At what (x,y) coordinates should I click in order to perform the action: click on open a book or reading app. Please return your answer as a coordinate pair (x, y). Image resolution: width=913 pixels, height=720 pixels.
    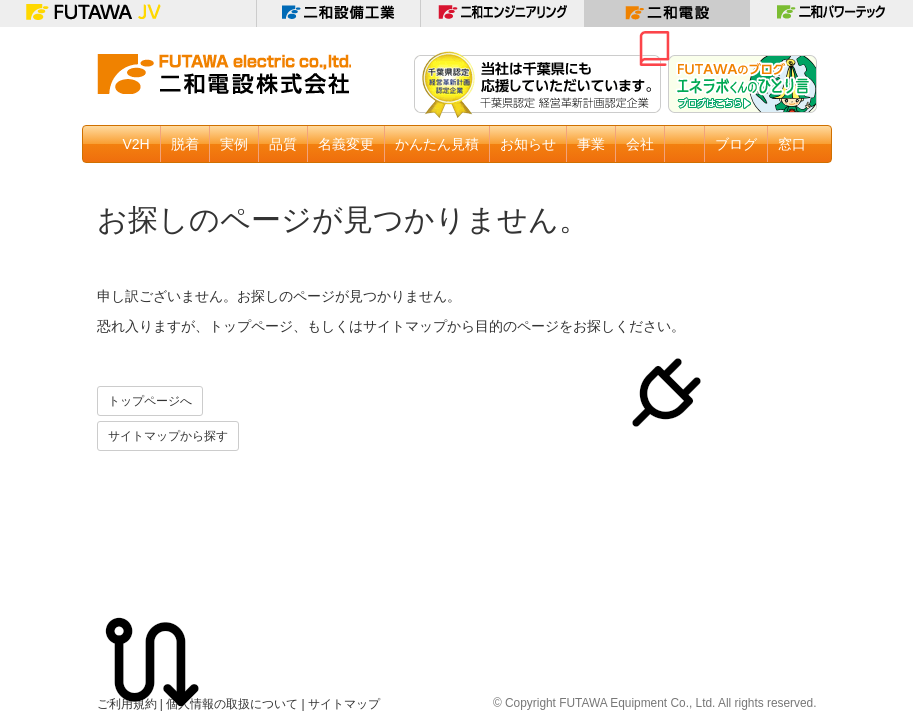
    Looking at the image, I should click on (654, 48).